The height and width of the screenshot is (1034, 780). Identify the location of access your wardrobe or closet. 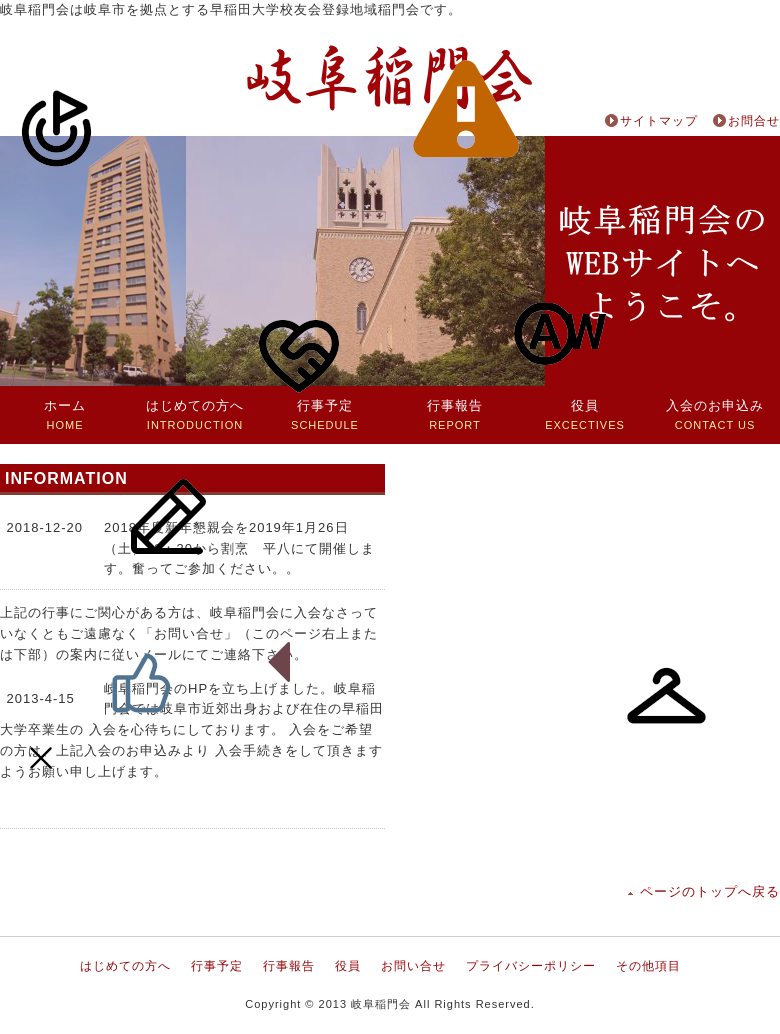
(666, 699).